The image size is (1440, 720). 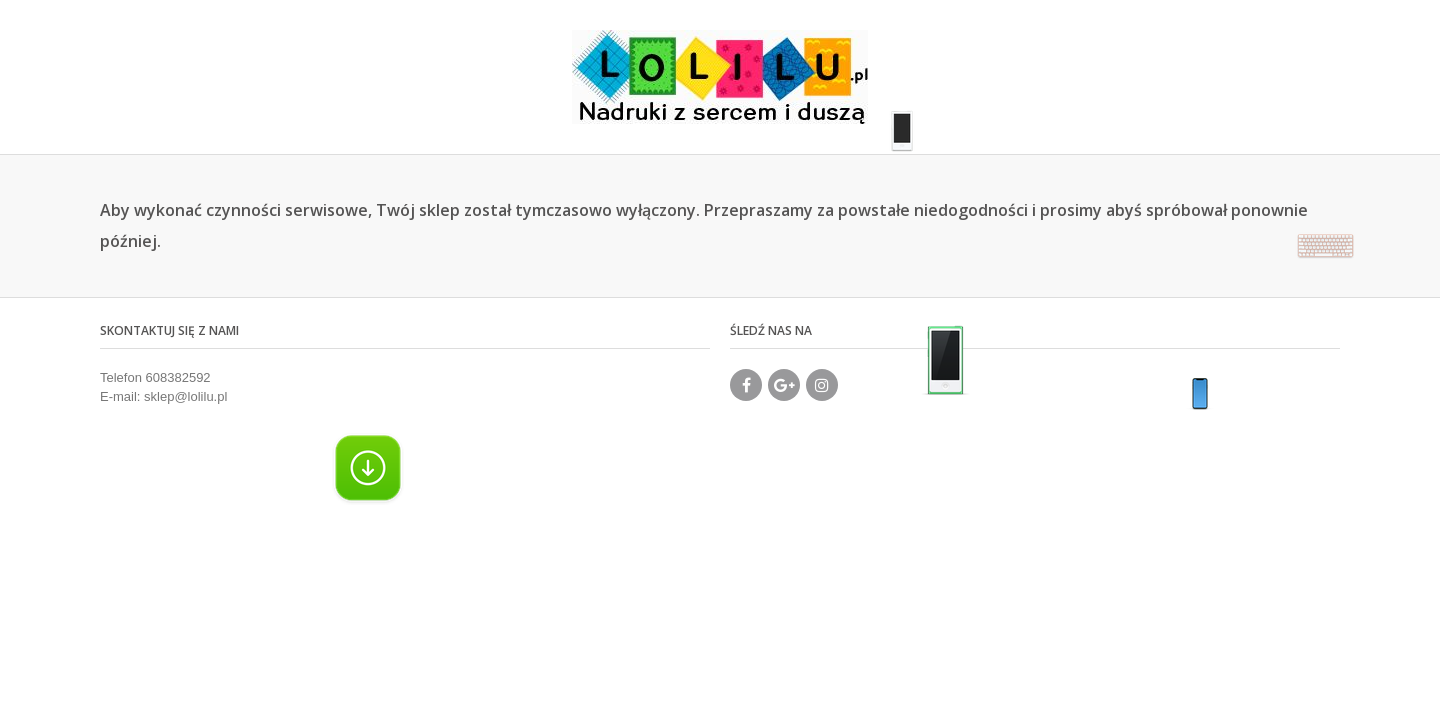 What do you see at coordinates (1325, 245) in the screenshot?
I see `apple magic keyboard with touch id in orange/pink` at bounding box center [1325, 245].